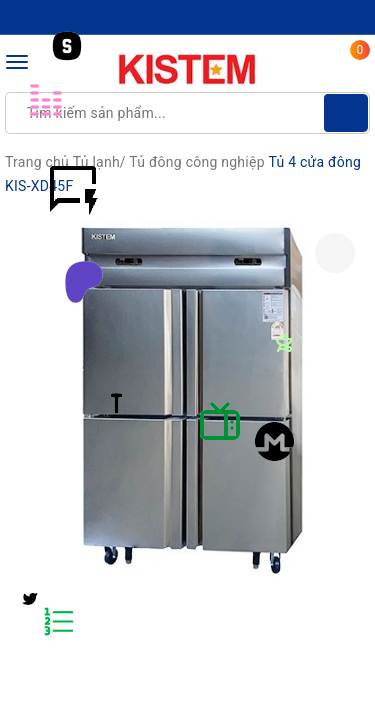  Describe the element at coordinates (116, 403) in the screenshot. I see `text formatting option for title case` at that location.